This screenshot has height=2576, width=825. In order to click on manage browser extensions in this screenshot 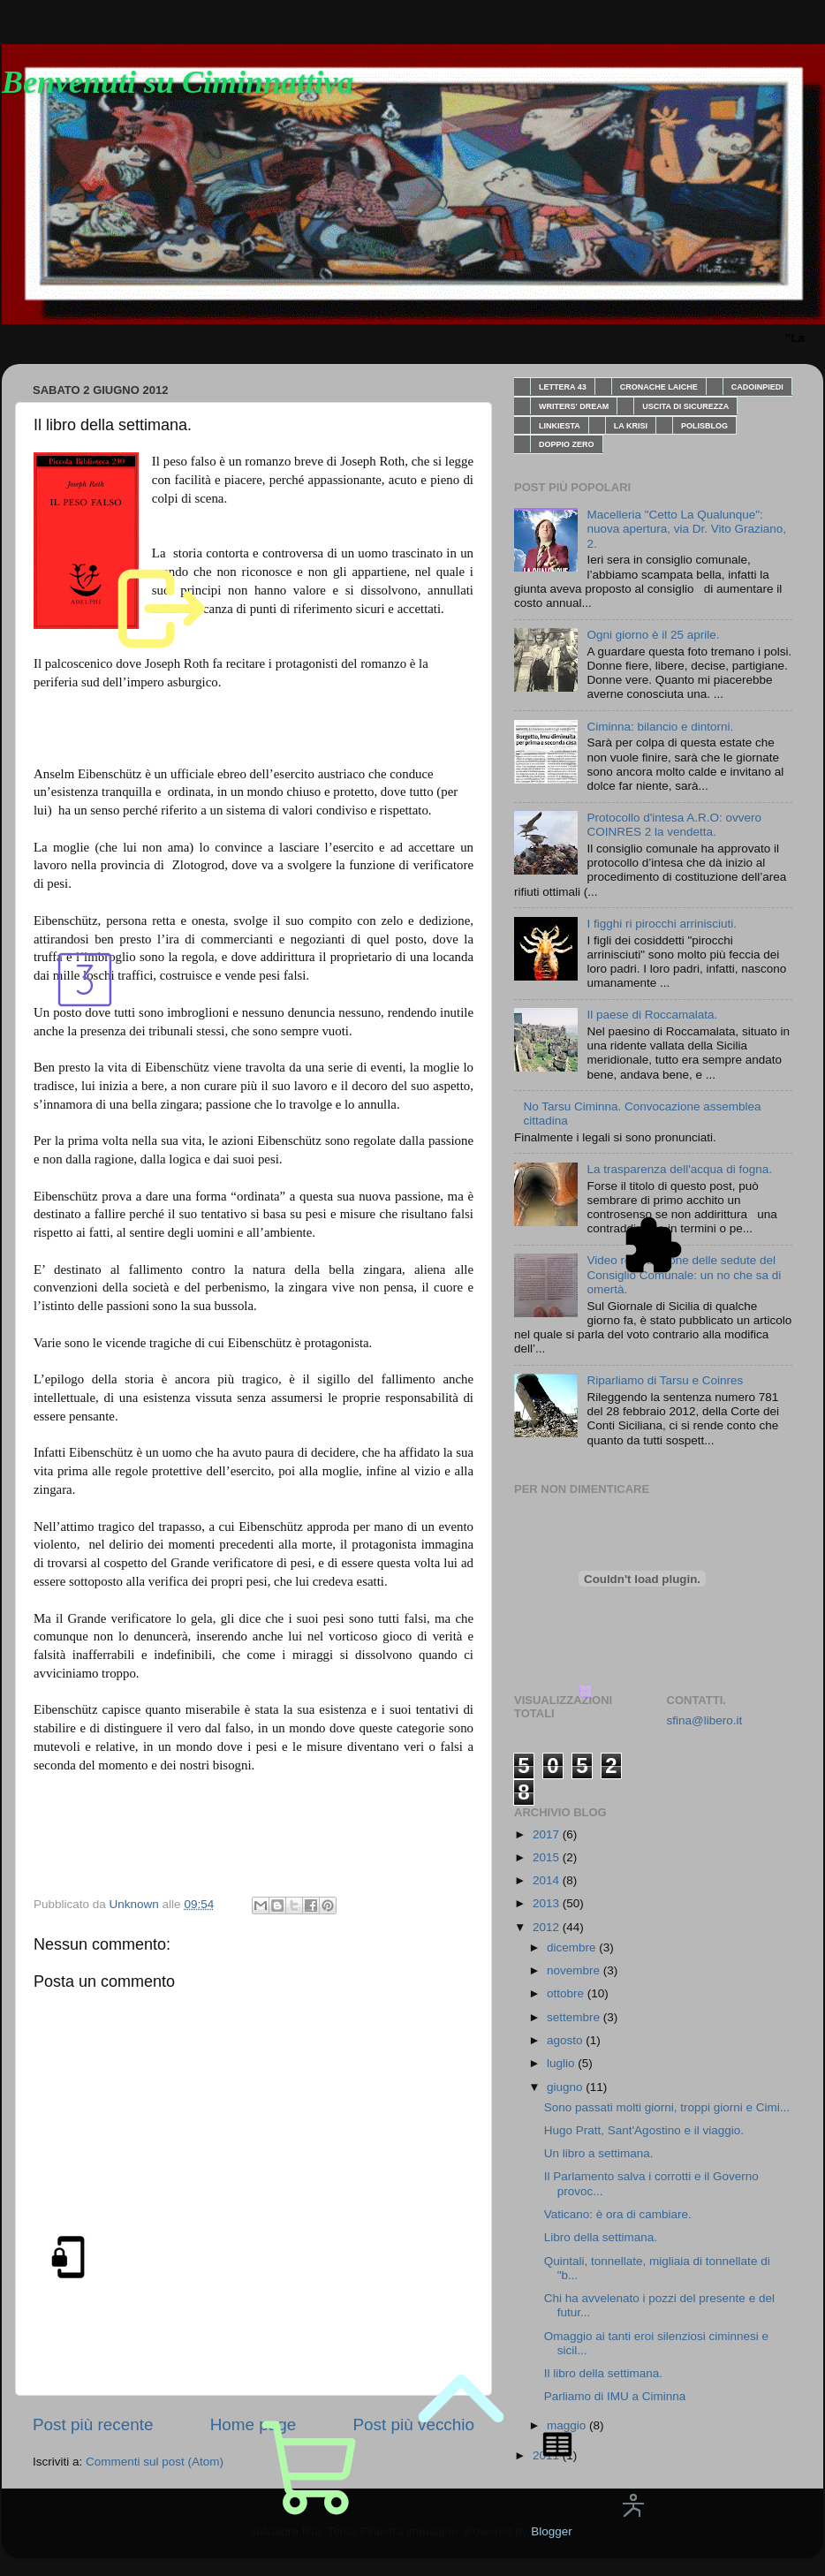, I will do `click(654, 1245)`.